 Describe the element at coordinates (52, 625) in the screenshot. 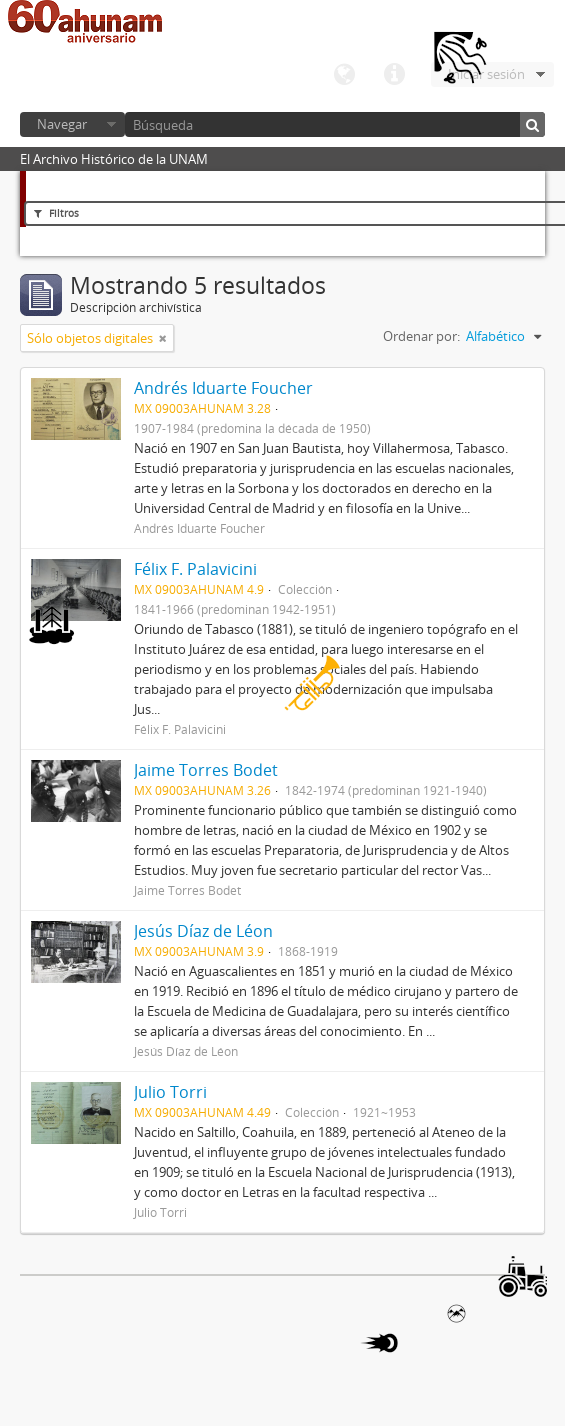

I see `access afterlife or celestial realm in game` at that location.